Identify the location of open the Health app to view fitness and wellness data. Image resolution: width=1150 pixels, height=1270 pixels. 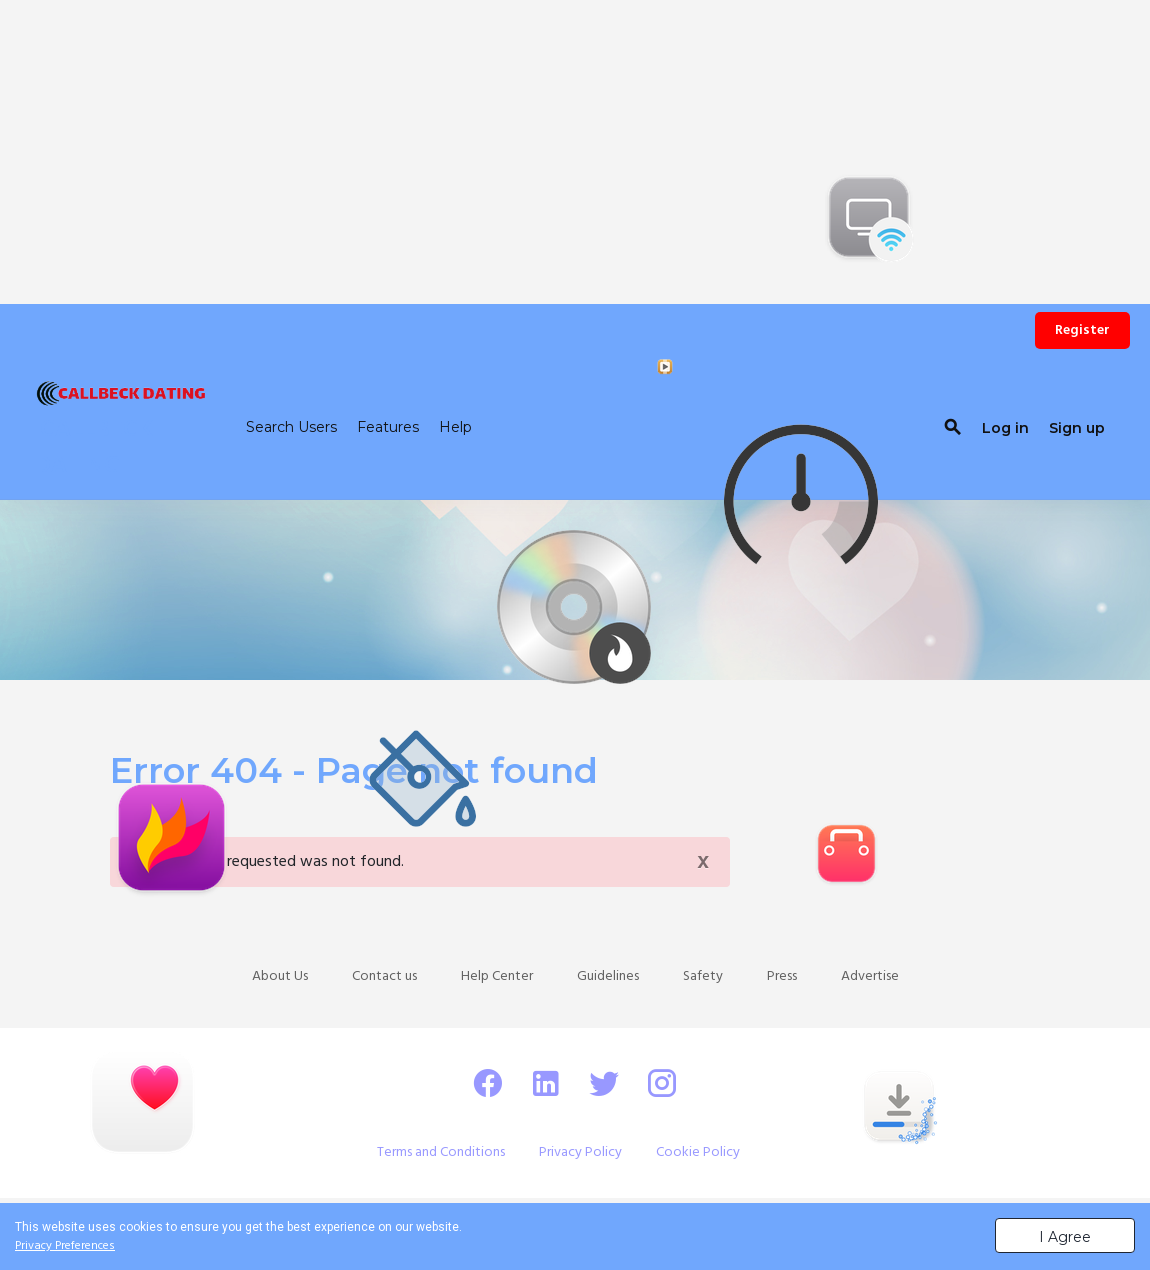
(142, 1101).